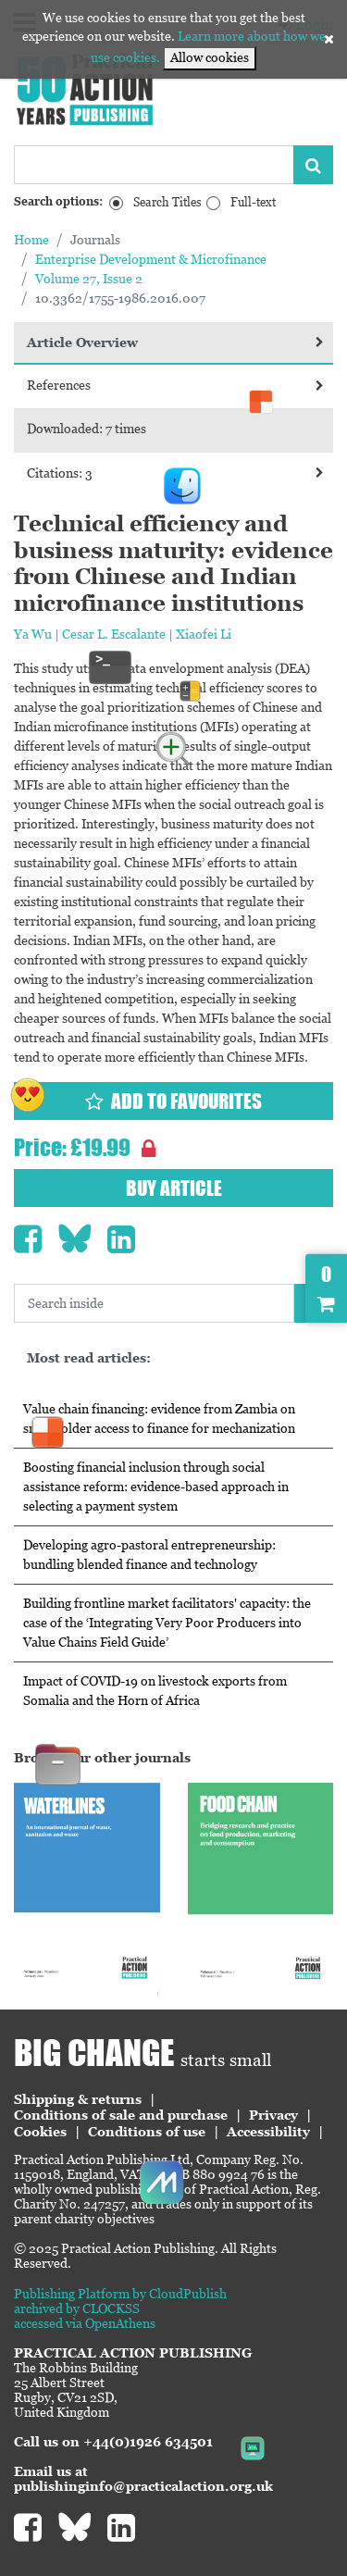 Image resolution: width=347 pixels, height=2576 pixels. Describe the element at coordinates (110, 667) in the screenshot. I see `open the terminal or command line interface` at that location.